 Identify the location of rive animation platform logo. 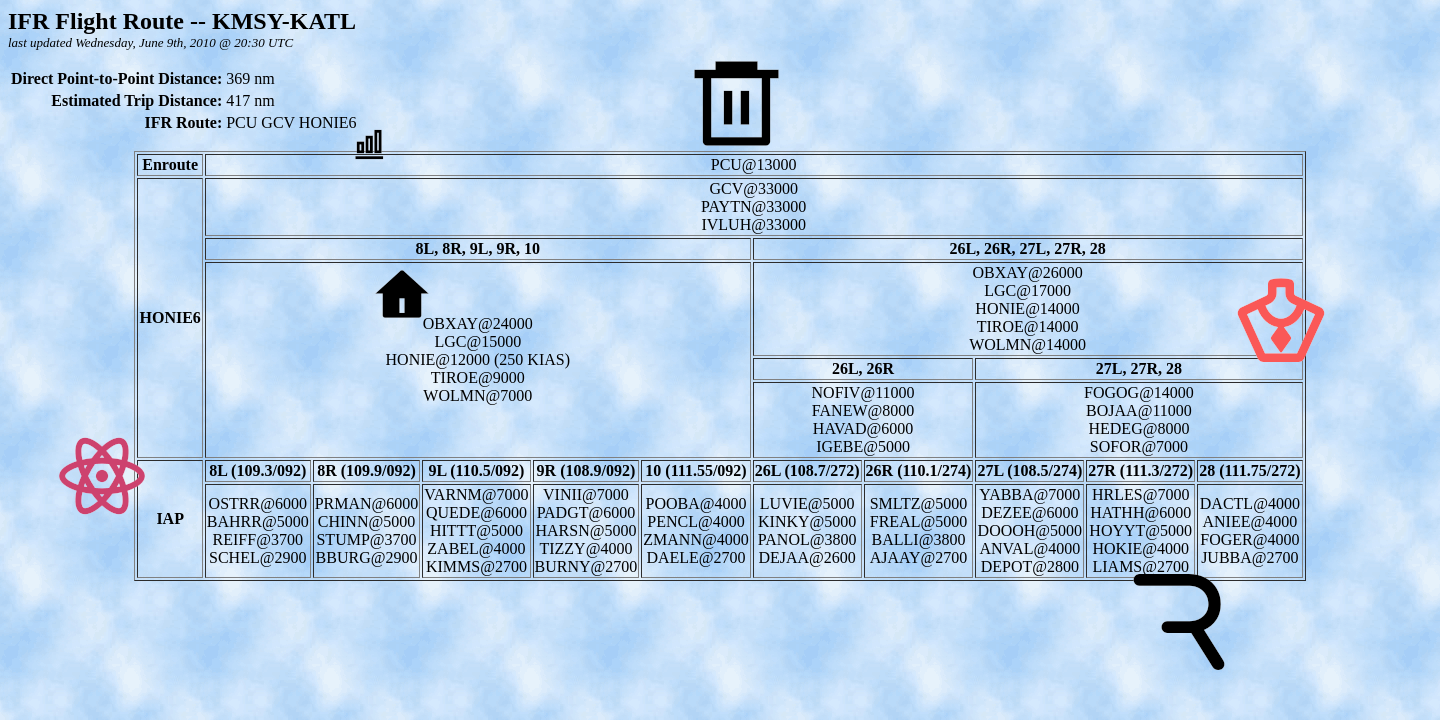
(1179, 622).